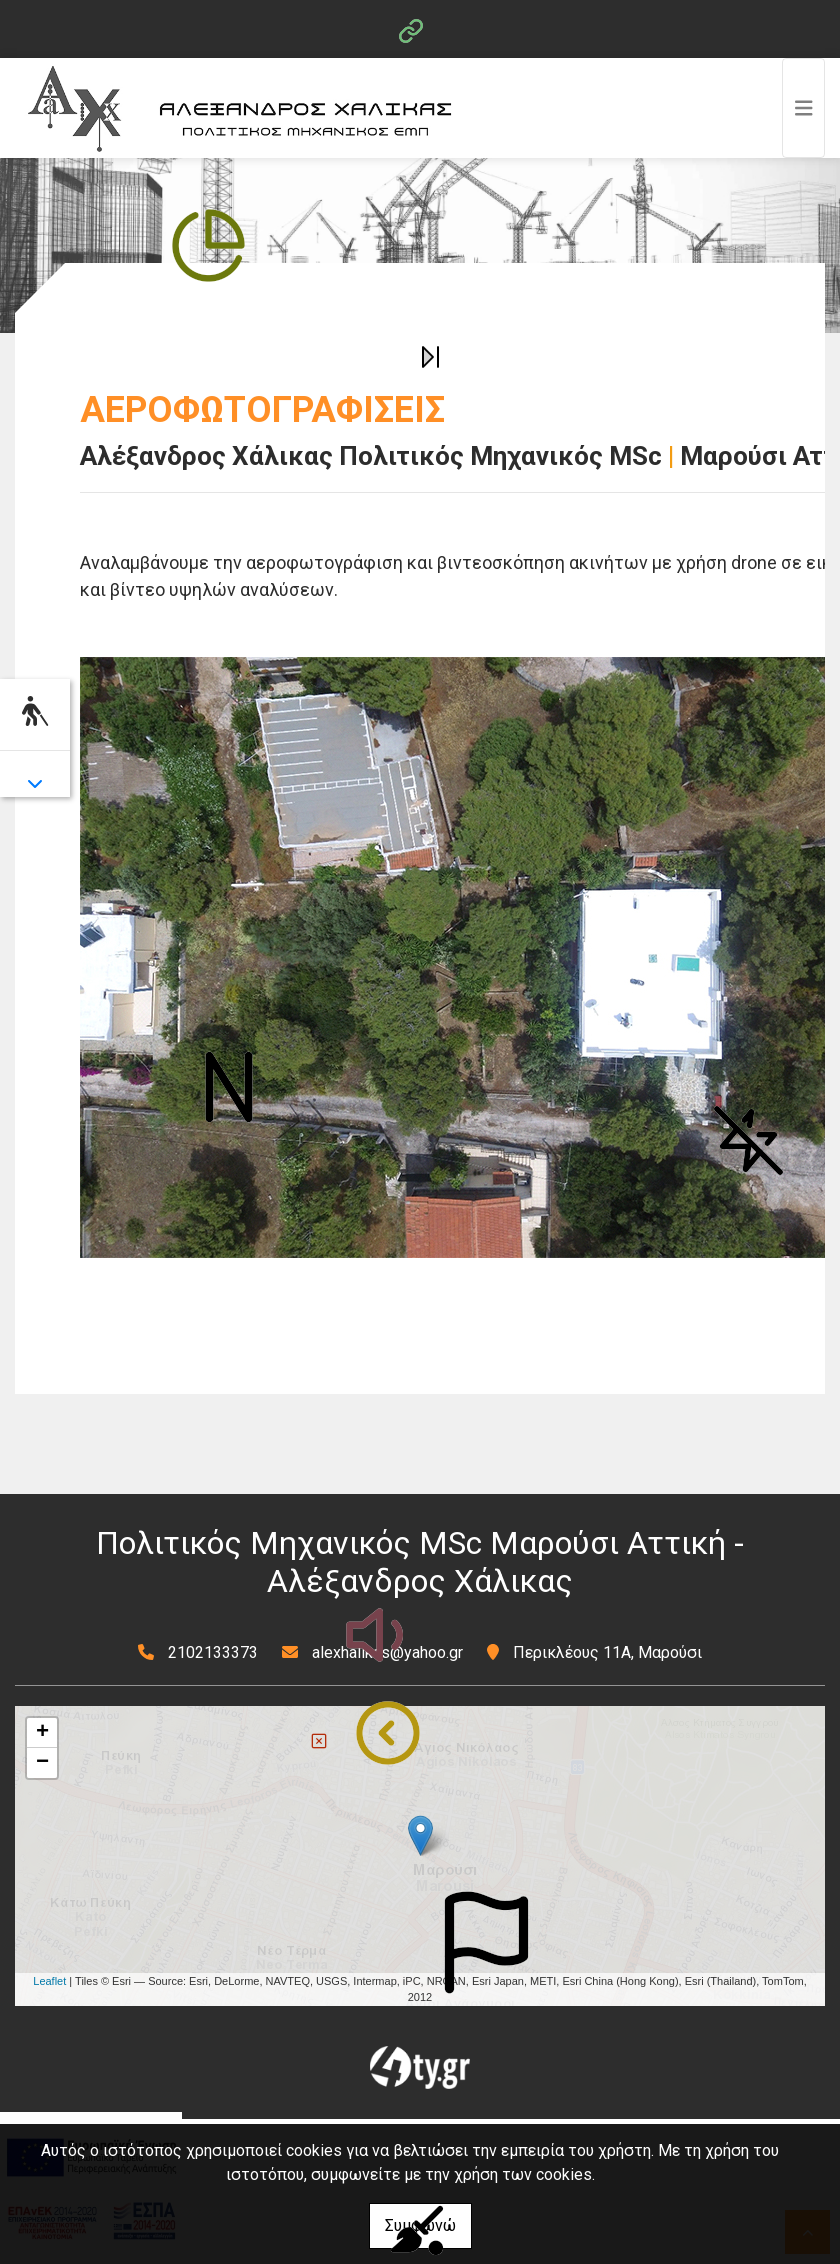  What do you see at coordinates (431, 357) in the screenshot?
I see `skip to the next item or track` at bounding box center [431, 357].